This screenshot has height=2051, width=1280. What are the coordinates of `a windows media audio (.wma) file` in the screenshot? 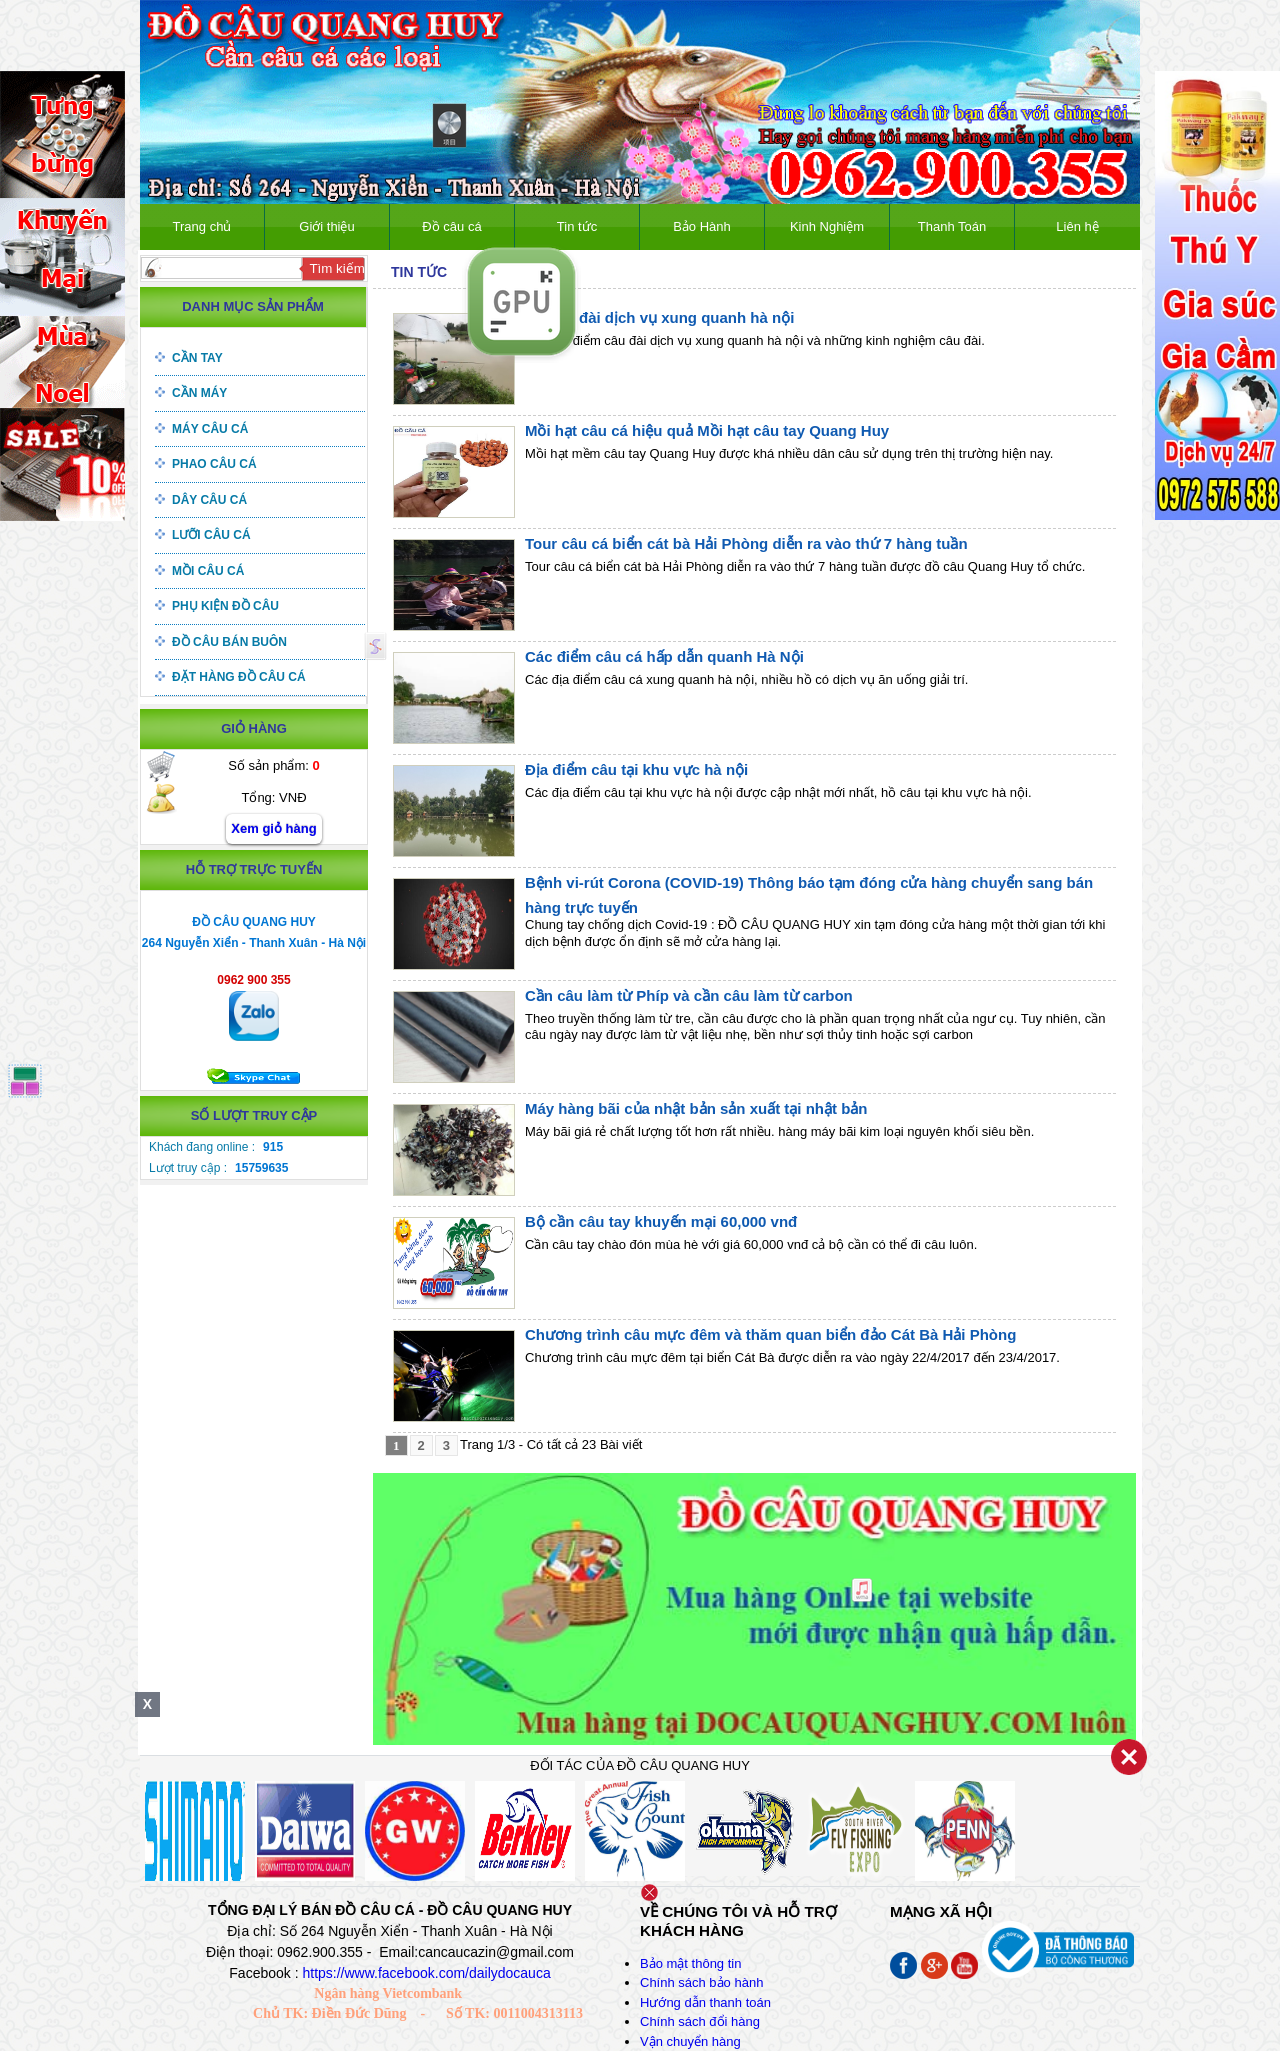 It's located at (862, 1590).